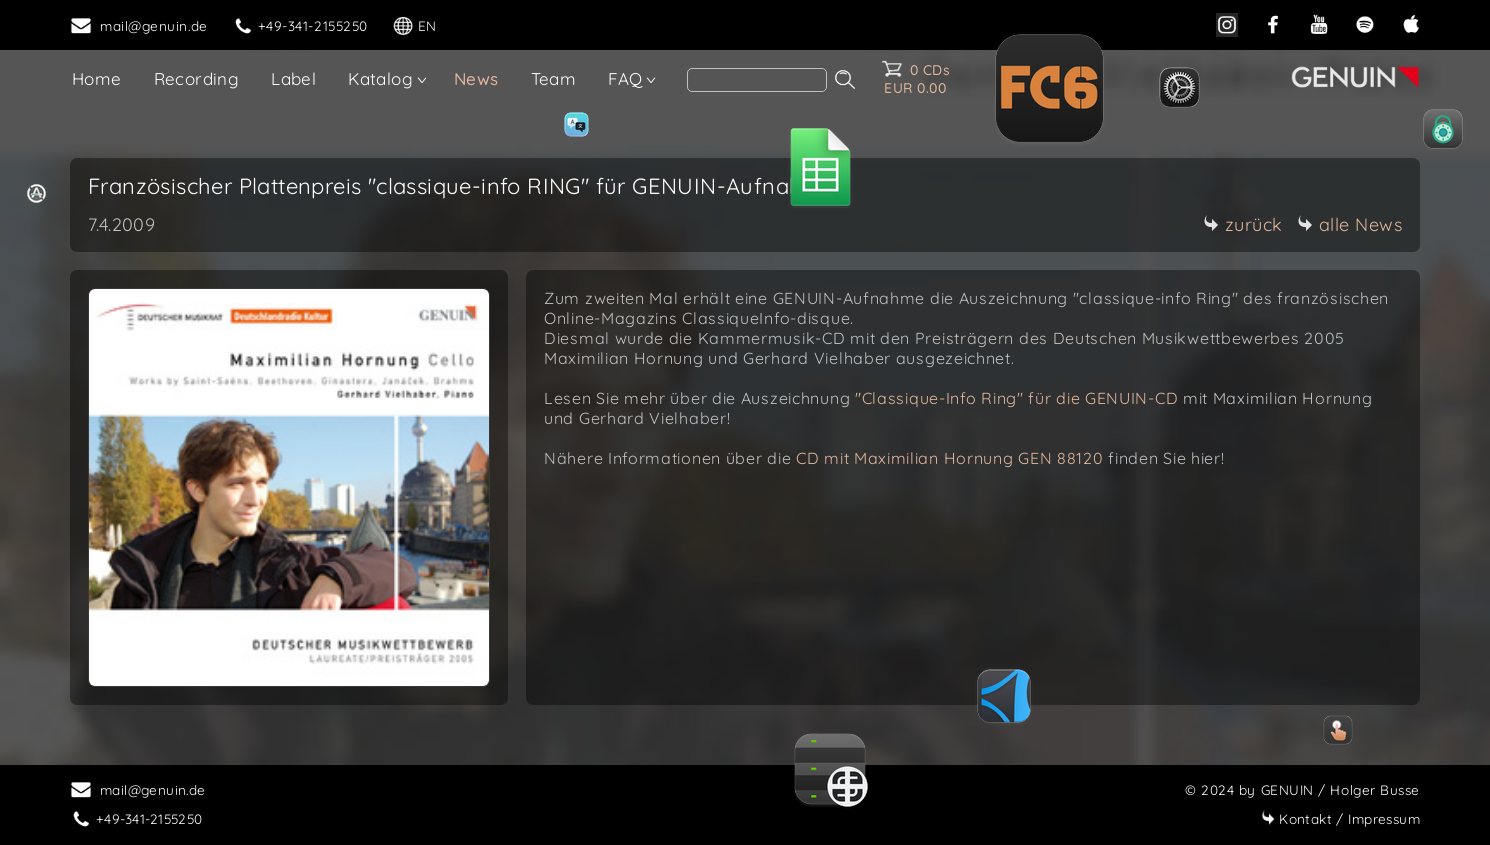 This screenshot has height=845, width=1490. I want to click on open the software update manager, so click(36, 193).